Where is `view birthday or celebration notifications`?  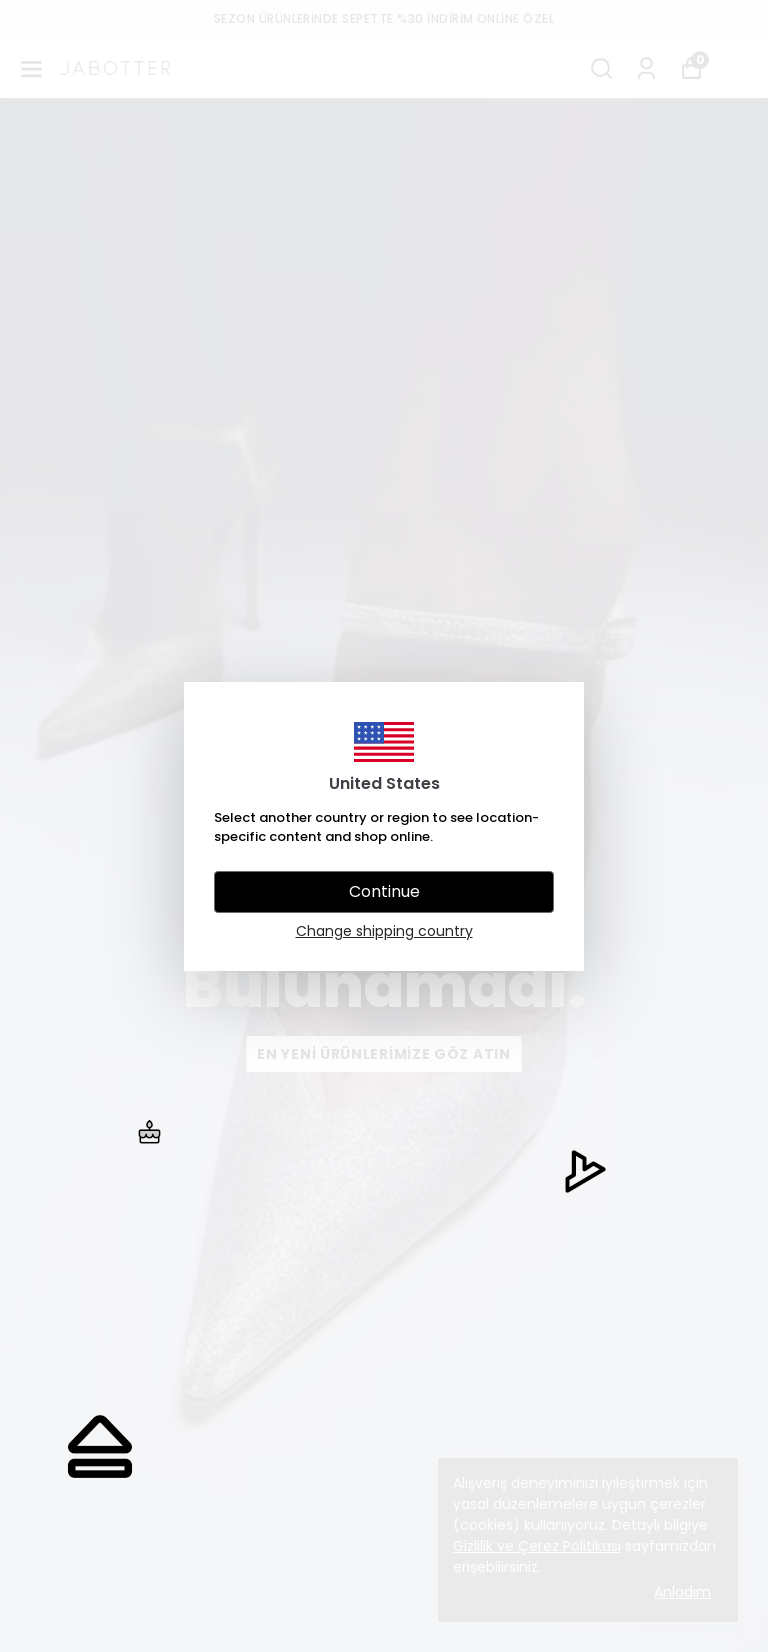
view birthday or celebration notifications is located at coordinates (149, 1133).